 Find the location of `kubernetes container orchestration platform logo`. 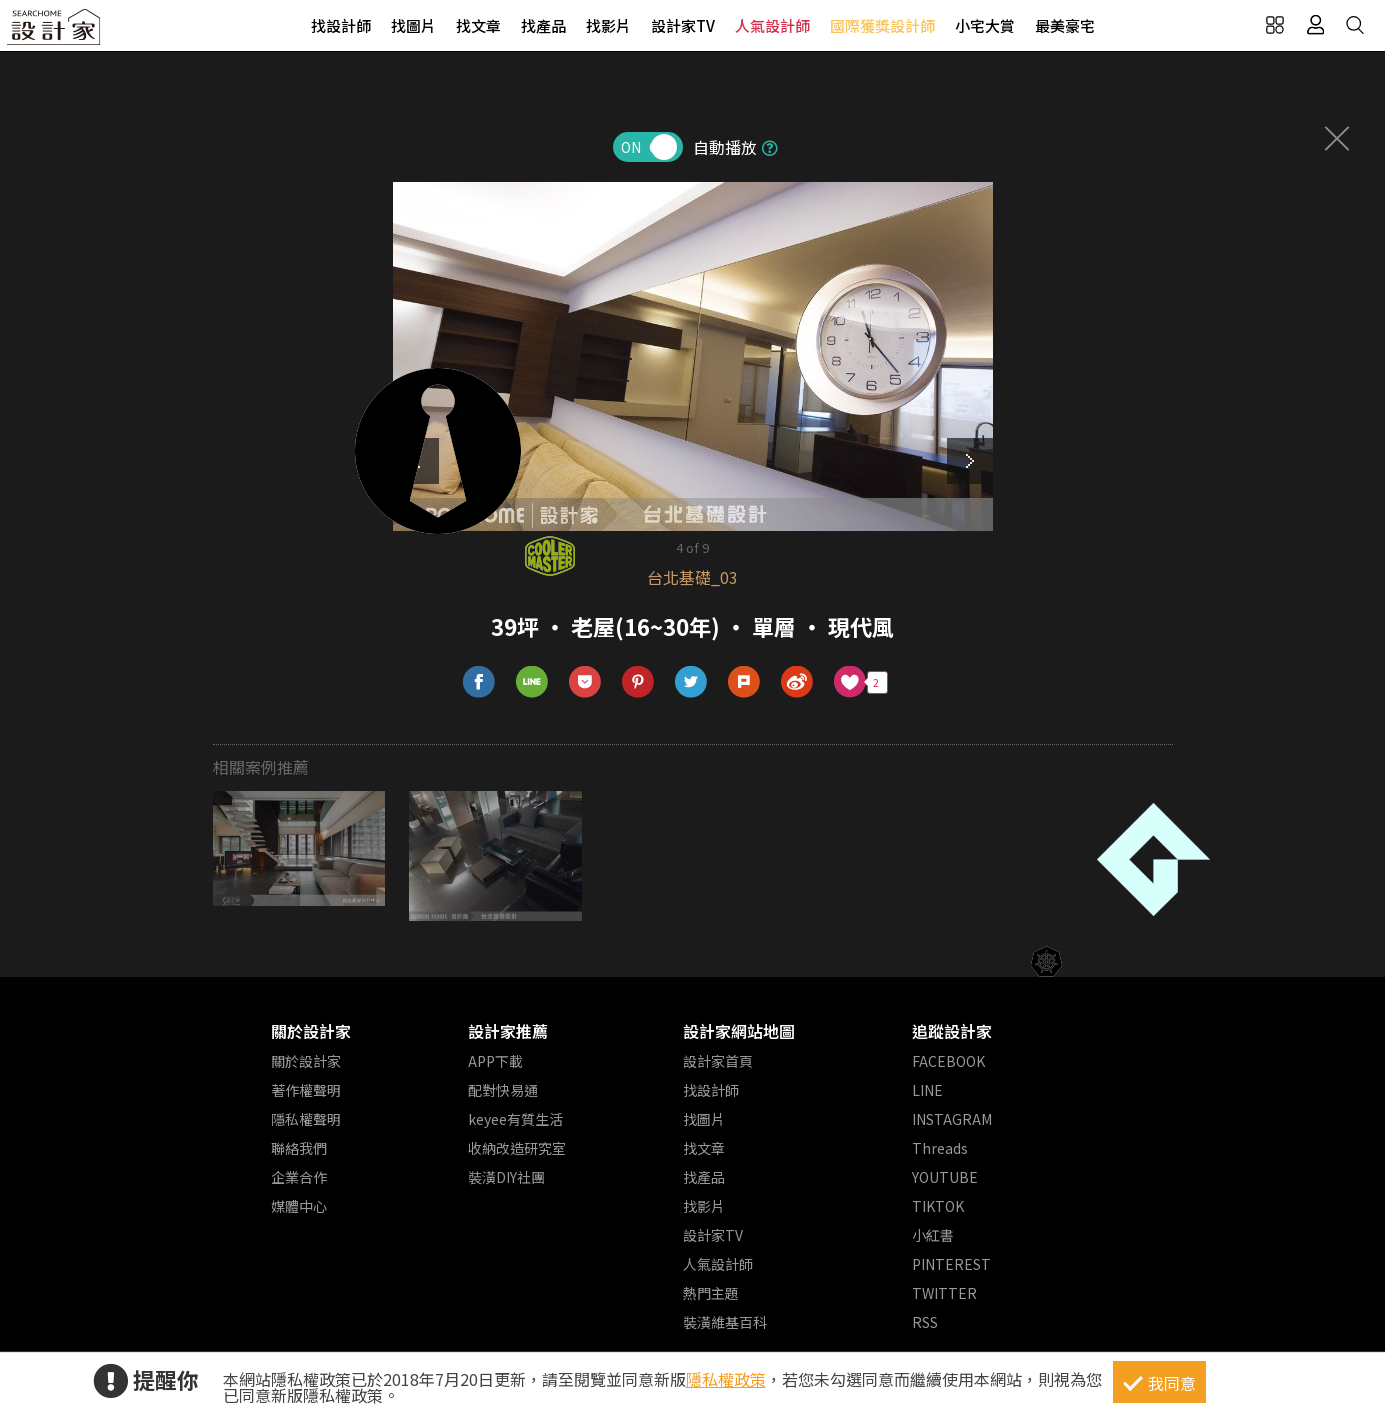

kubernetes container orchestration platform logo is located at coordinates (1046, 961).